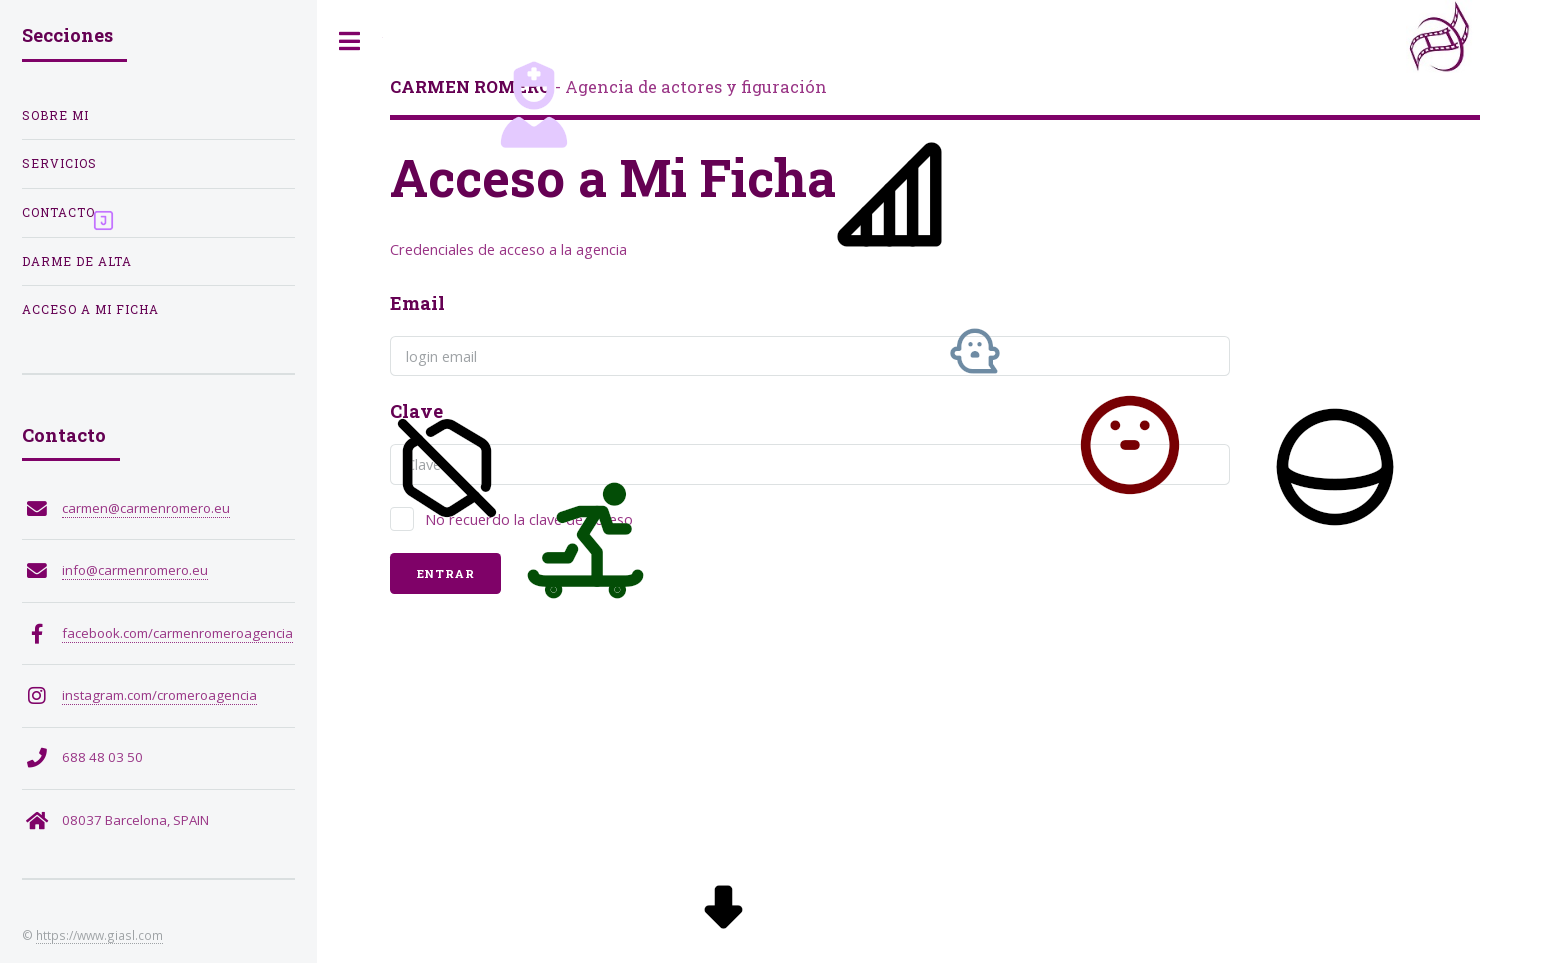 This screenshot has height=963, width=1553. What do you see at coordinates (1130, 445) in the screenshot?
I see `indicates looking up or searching for information` at bounding box center [1130, 445].